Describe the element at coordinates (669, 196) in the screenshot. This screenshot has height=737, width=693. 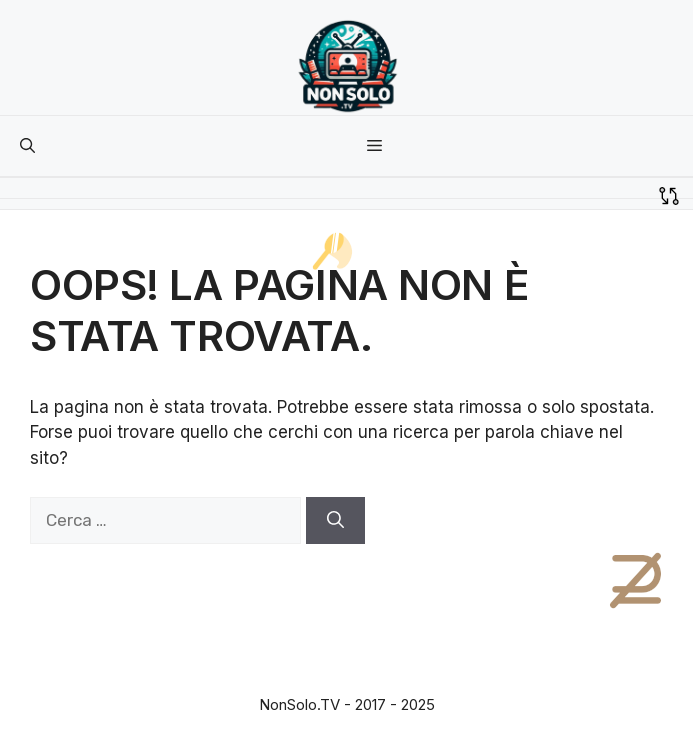
I see `view code changes between versions` at that location.